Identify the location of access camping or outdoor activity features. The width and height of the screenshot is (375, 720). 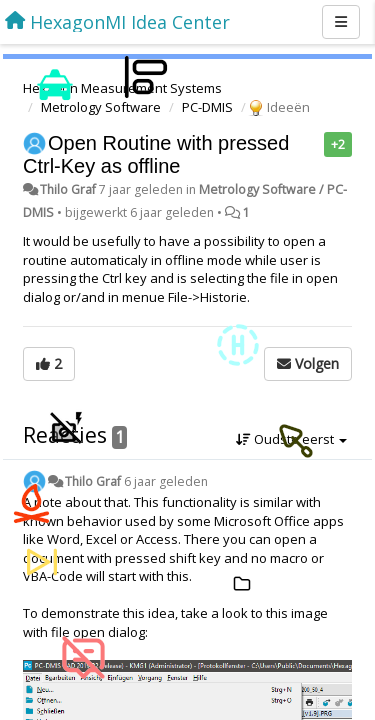
(31, 503).